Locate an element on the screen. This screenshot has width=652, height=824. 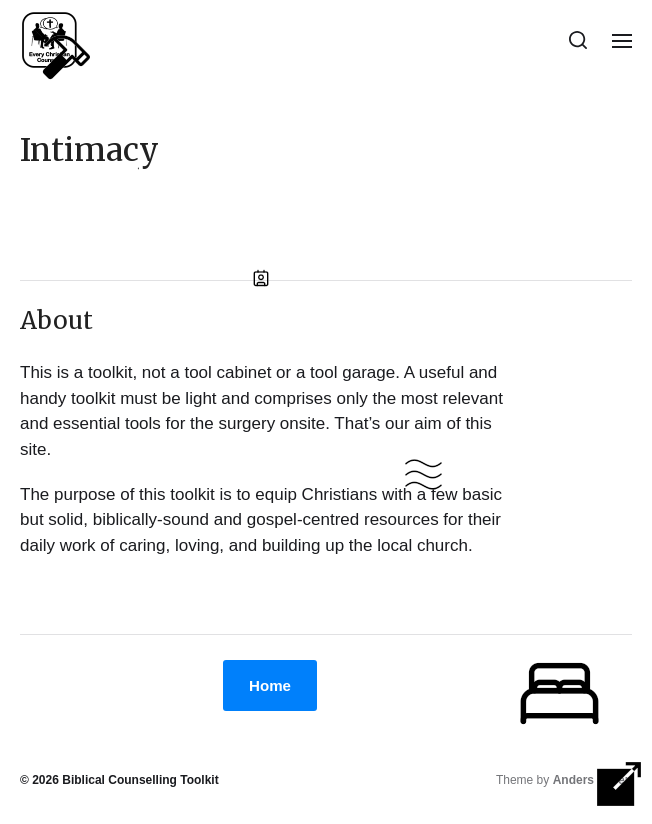
access tools or settings is located at coordinates (64, 58).